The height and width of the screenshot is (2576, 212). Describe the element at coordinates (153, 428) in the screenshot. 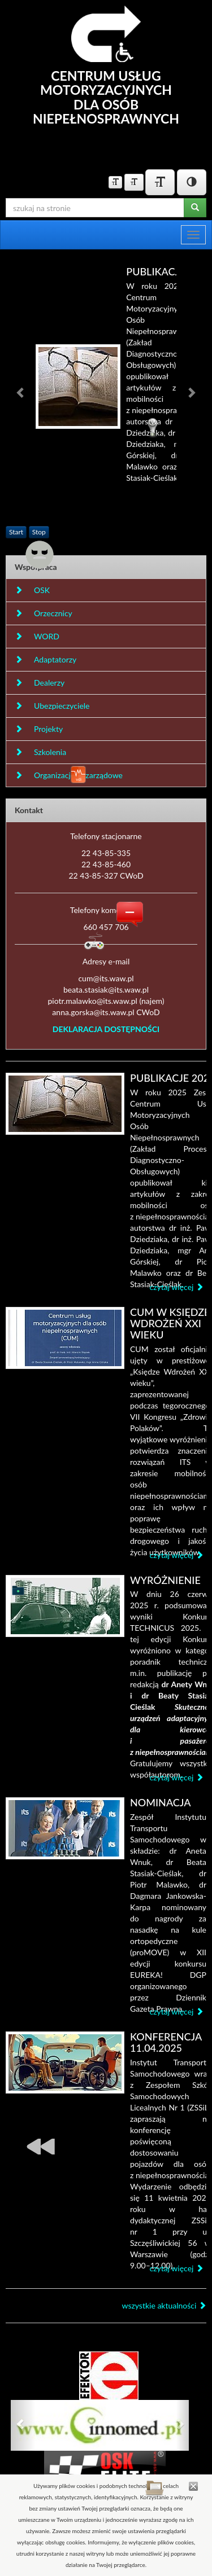

I see `indicates informational message or tip` at that location.